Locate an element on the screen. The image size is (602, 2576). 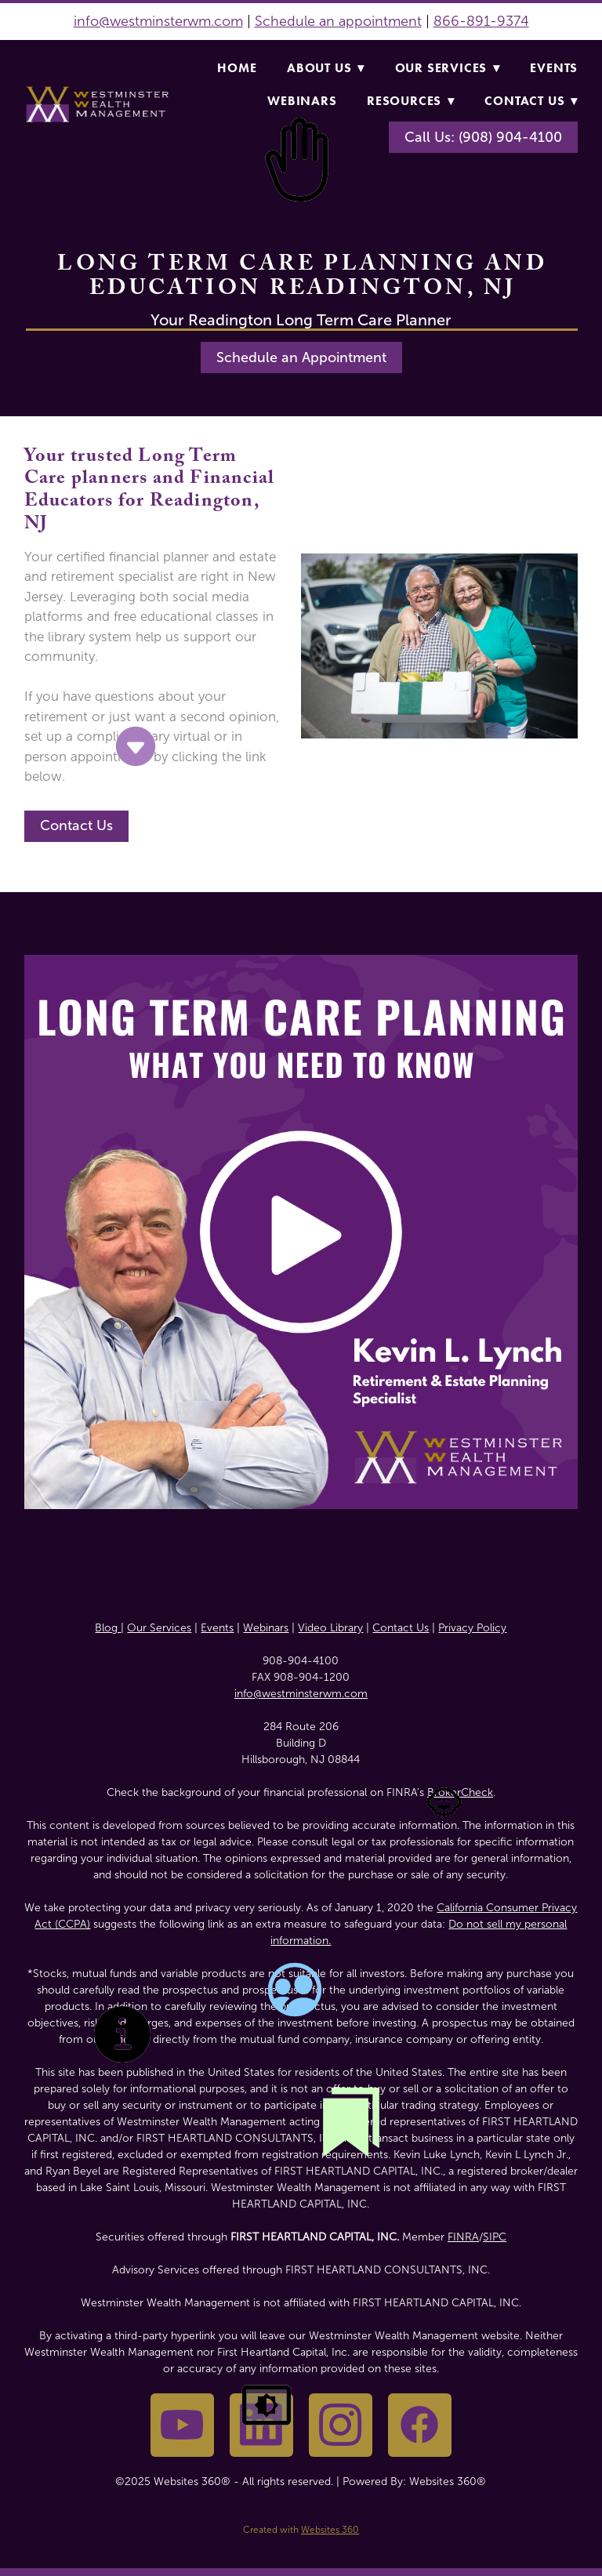
stop or halt an action is located at coordinates (296, 159).